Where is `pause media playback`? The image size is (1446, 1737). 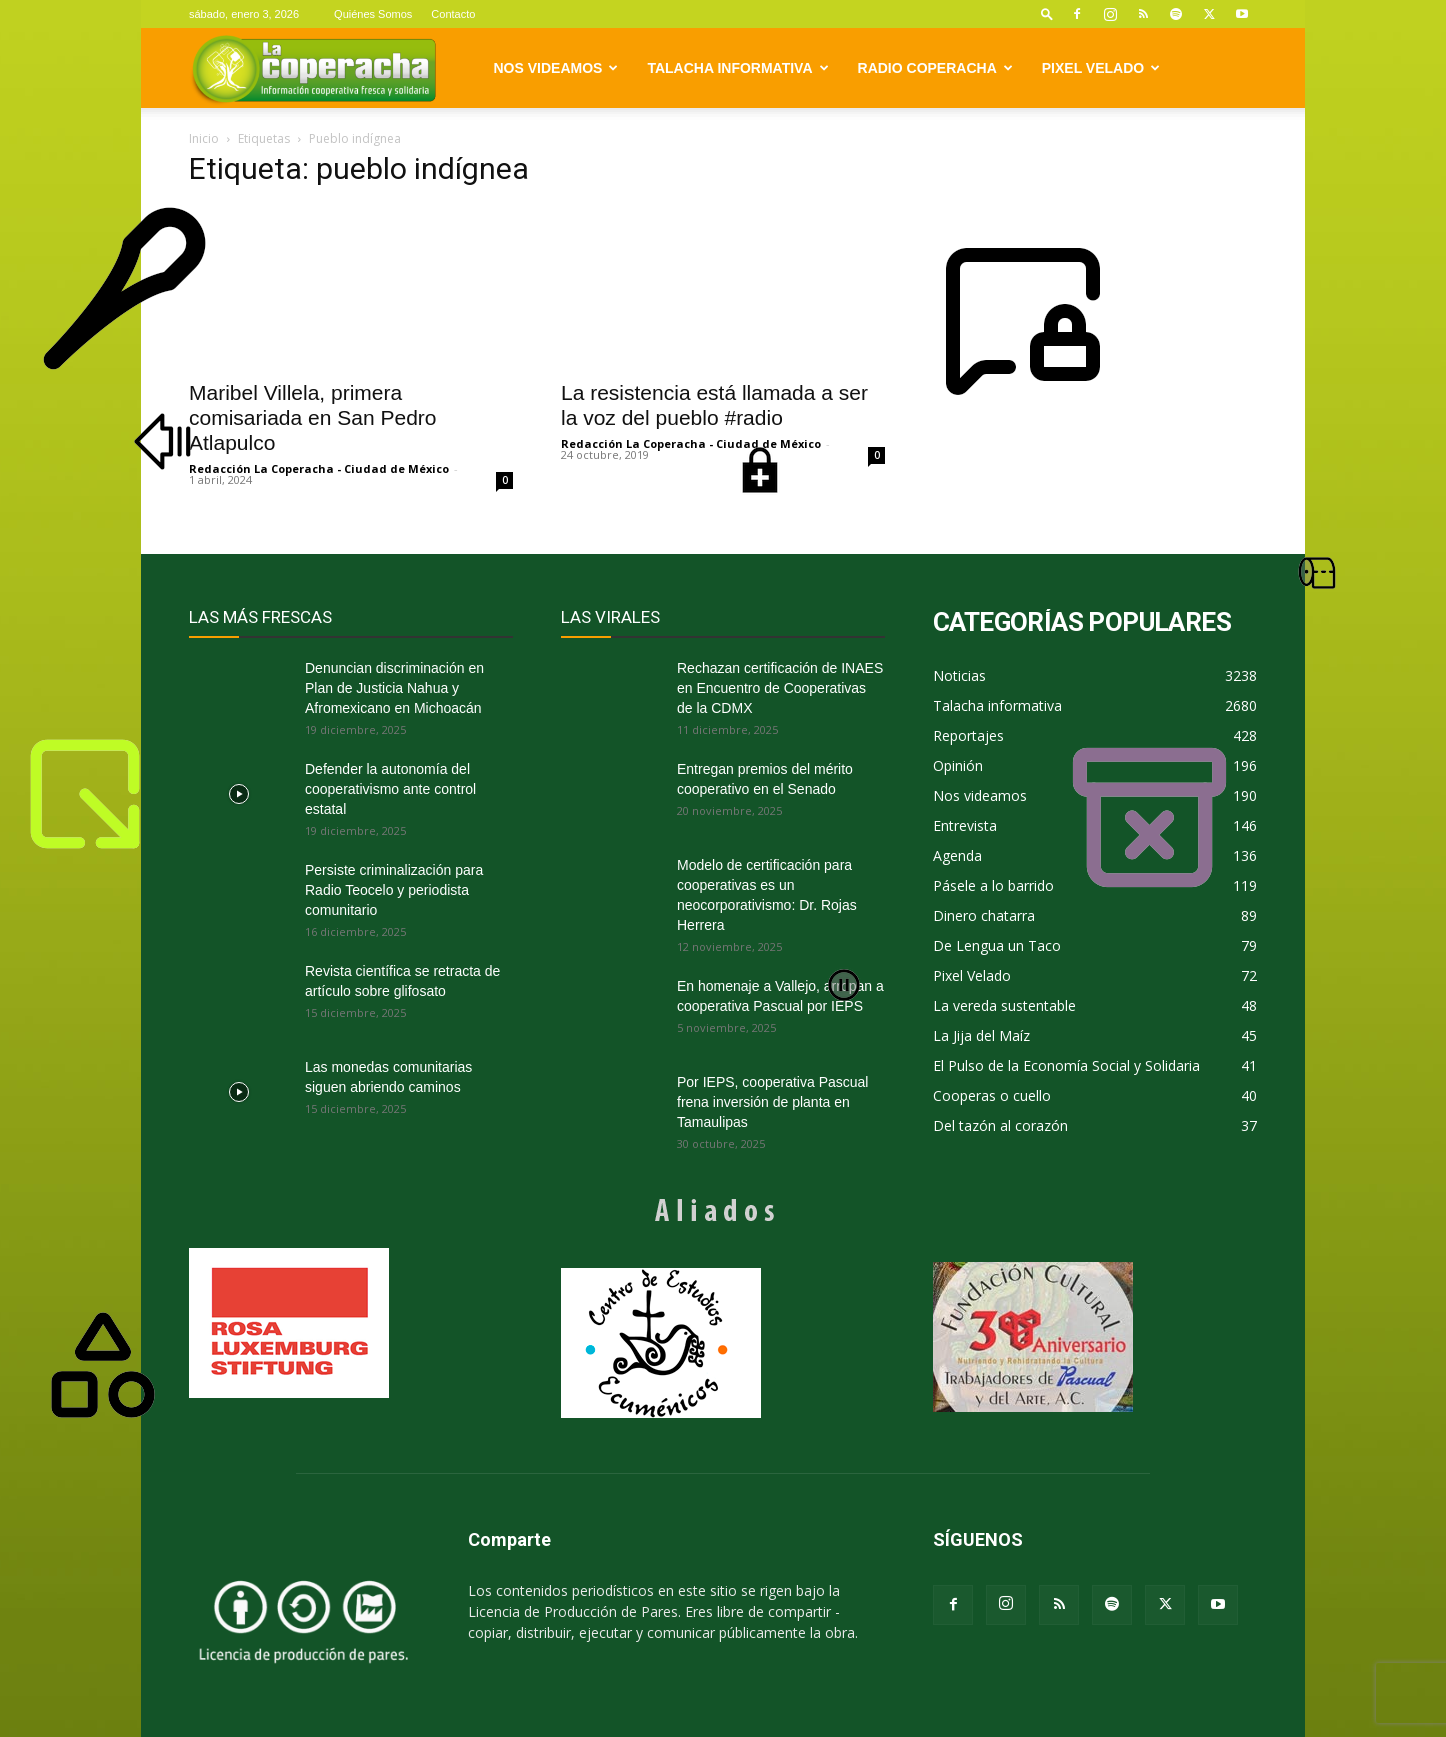
pause media playback is located at coordinates (844, 985).